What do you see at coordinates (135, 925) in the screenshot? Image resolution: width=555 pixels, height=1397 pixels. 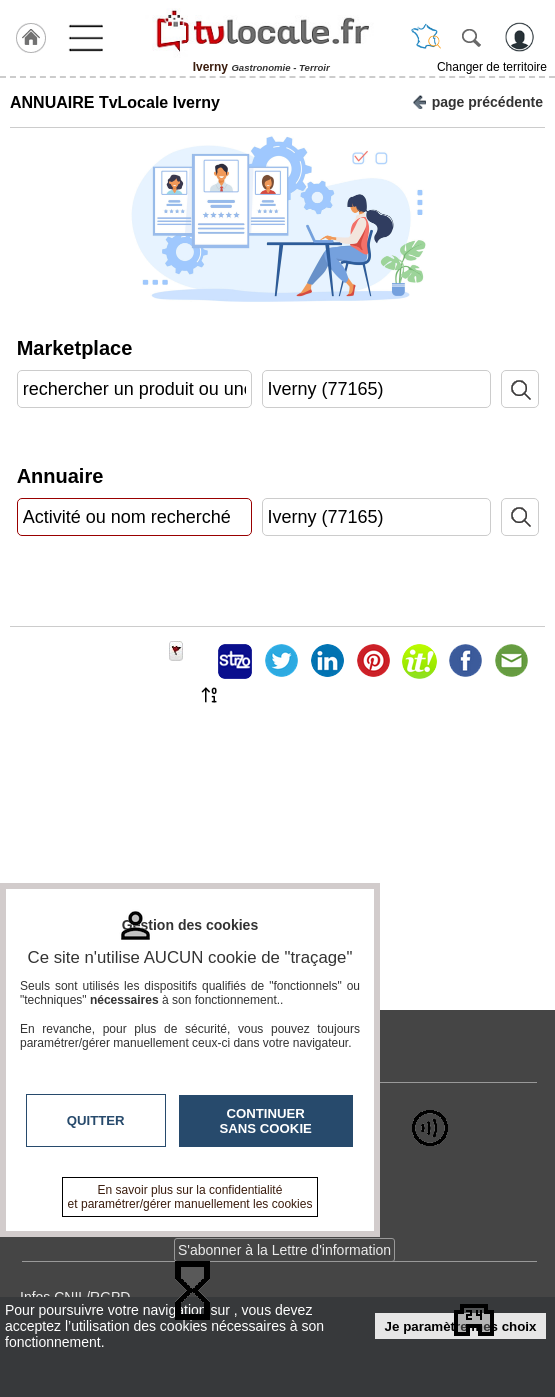 I see `view your profile` at bounding box center [135, 925].